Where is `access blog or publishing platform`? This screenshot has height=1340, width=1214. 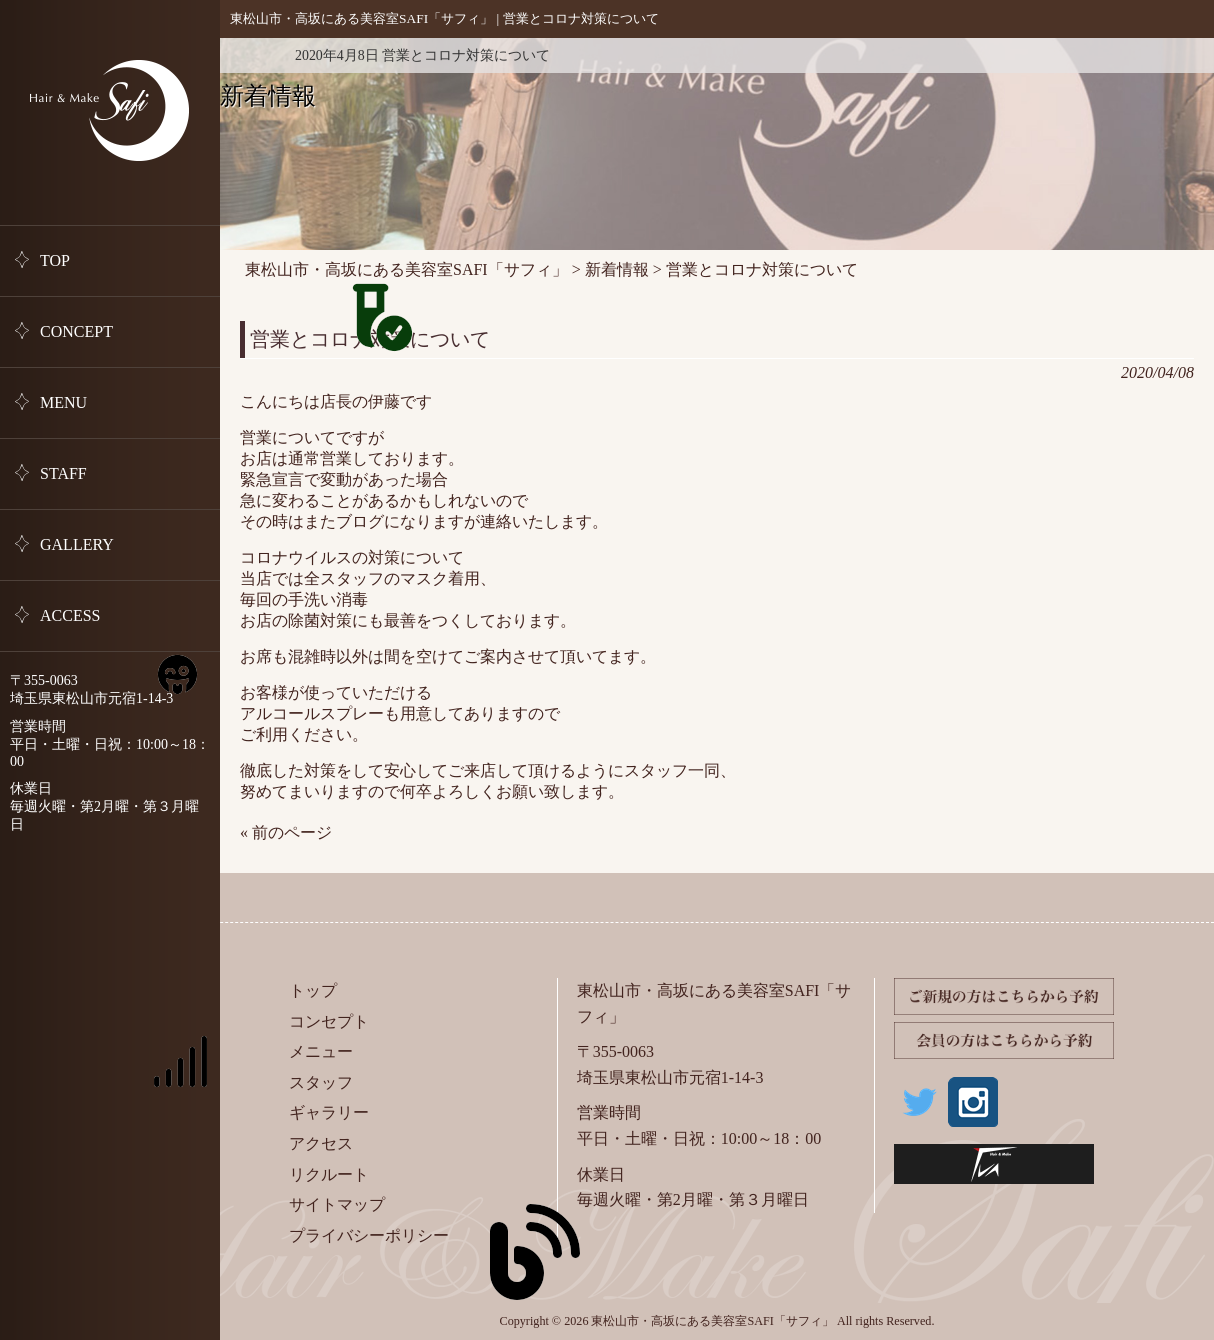
access blog or publishing platform is located at coordinates (532, 1252).